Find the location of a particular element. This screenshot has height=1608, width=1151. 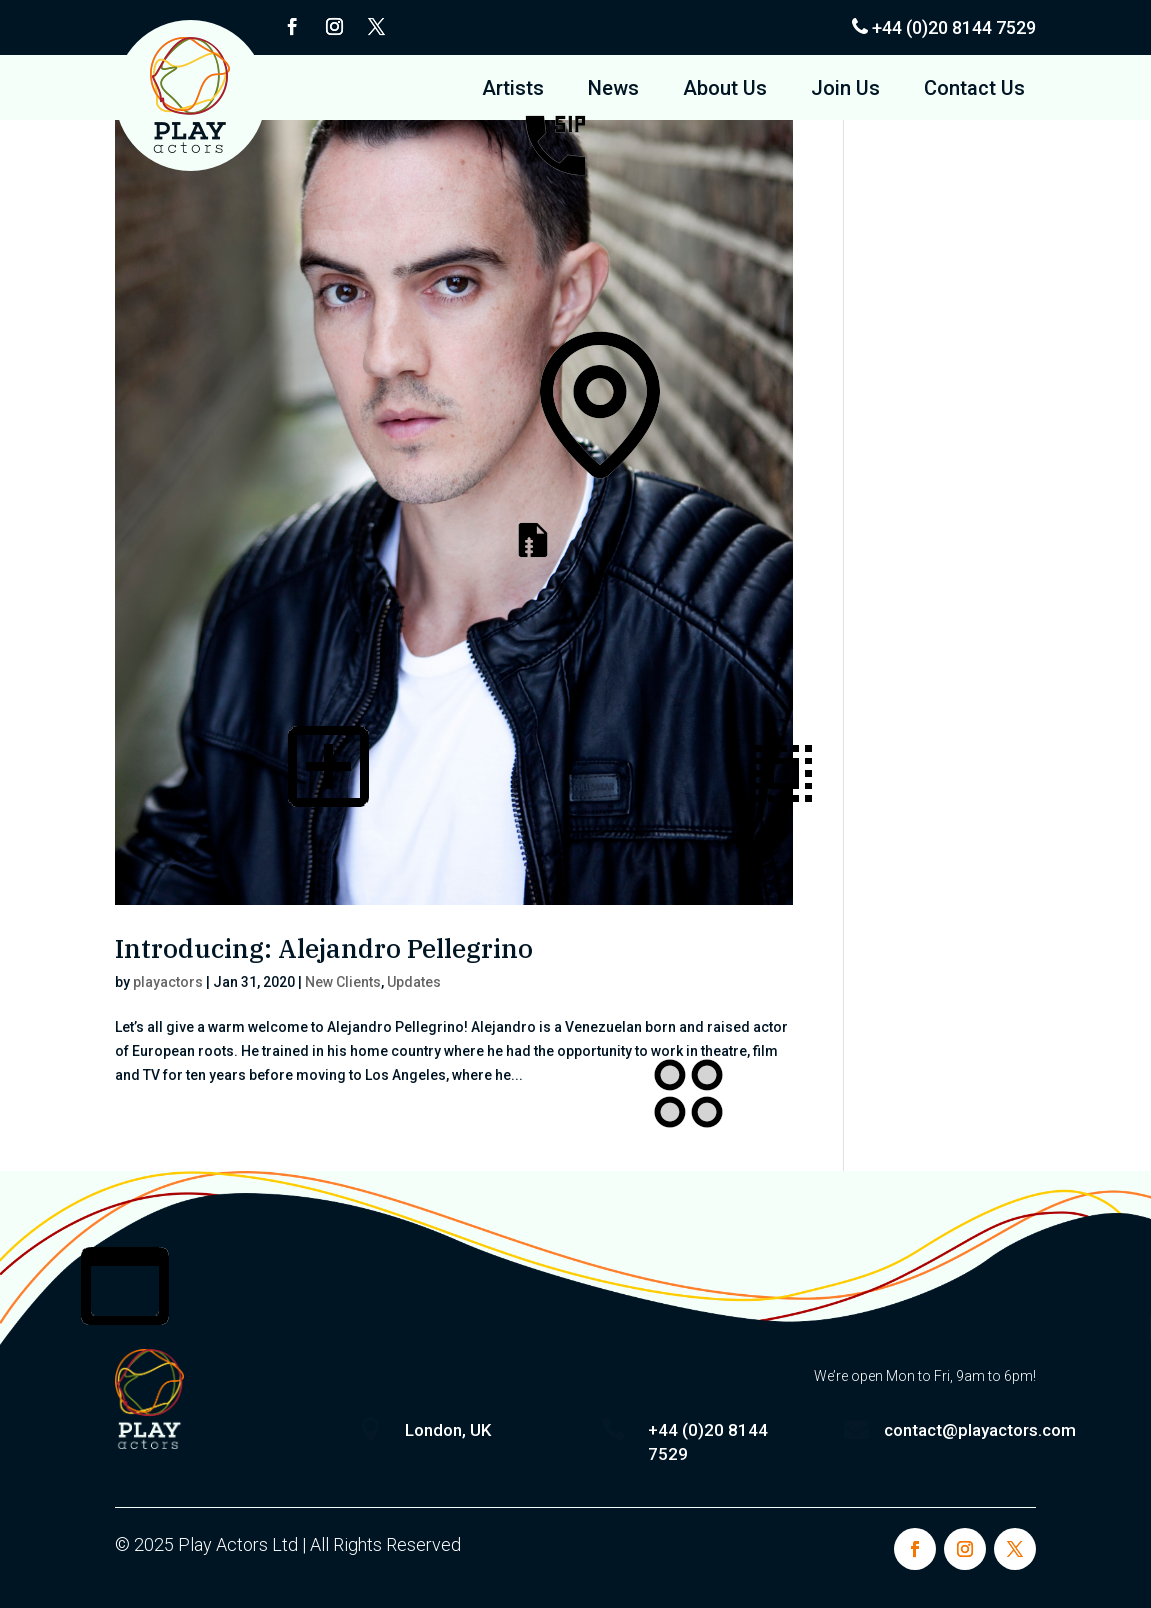

view or set a location on the map is located at coordinates (600, 405).